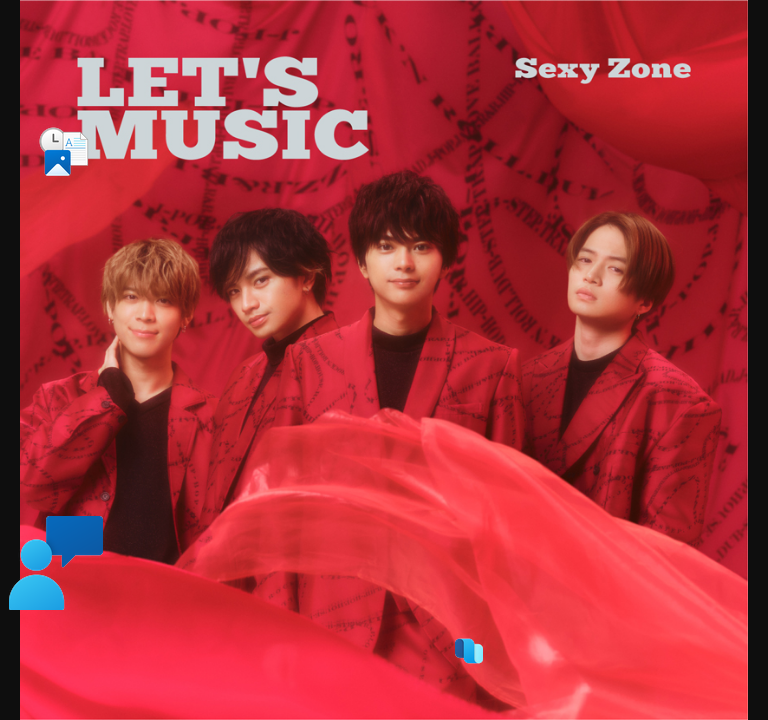 Image resolution: width=768 pixels, height=720 pixels. I want to click on open the feedback hub app, so click(56, 563).